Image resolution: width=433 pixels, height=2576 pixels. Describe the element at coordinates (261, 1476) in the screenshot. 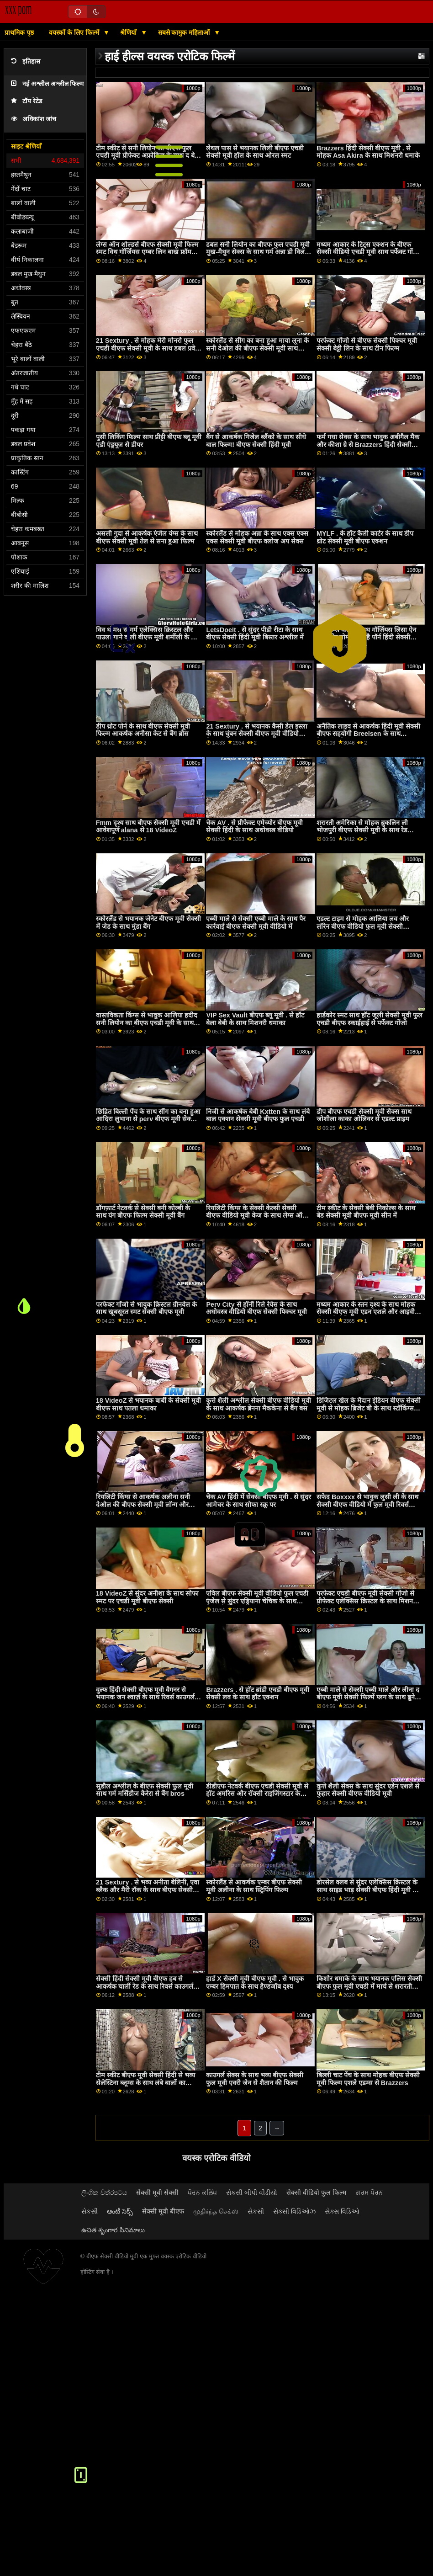

I see `indicates rank or position number 7` at that location.